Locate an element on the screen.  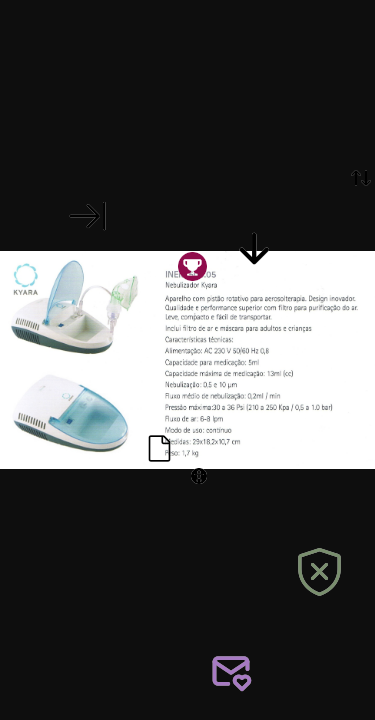
view or open a file is located at coordinates (159, 448).